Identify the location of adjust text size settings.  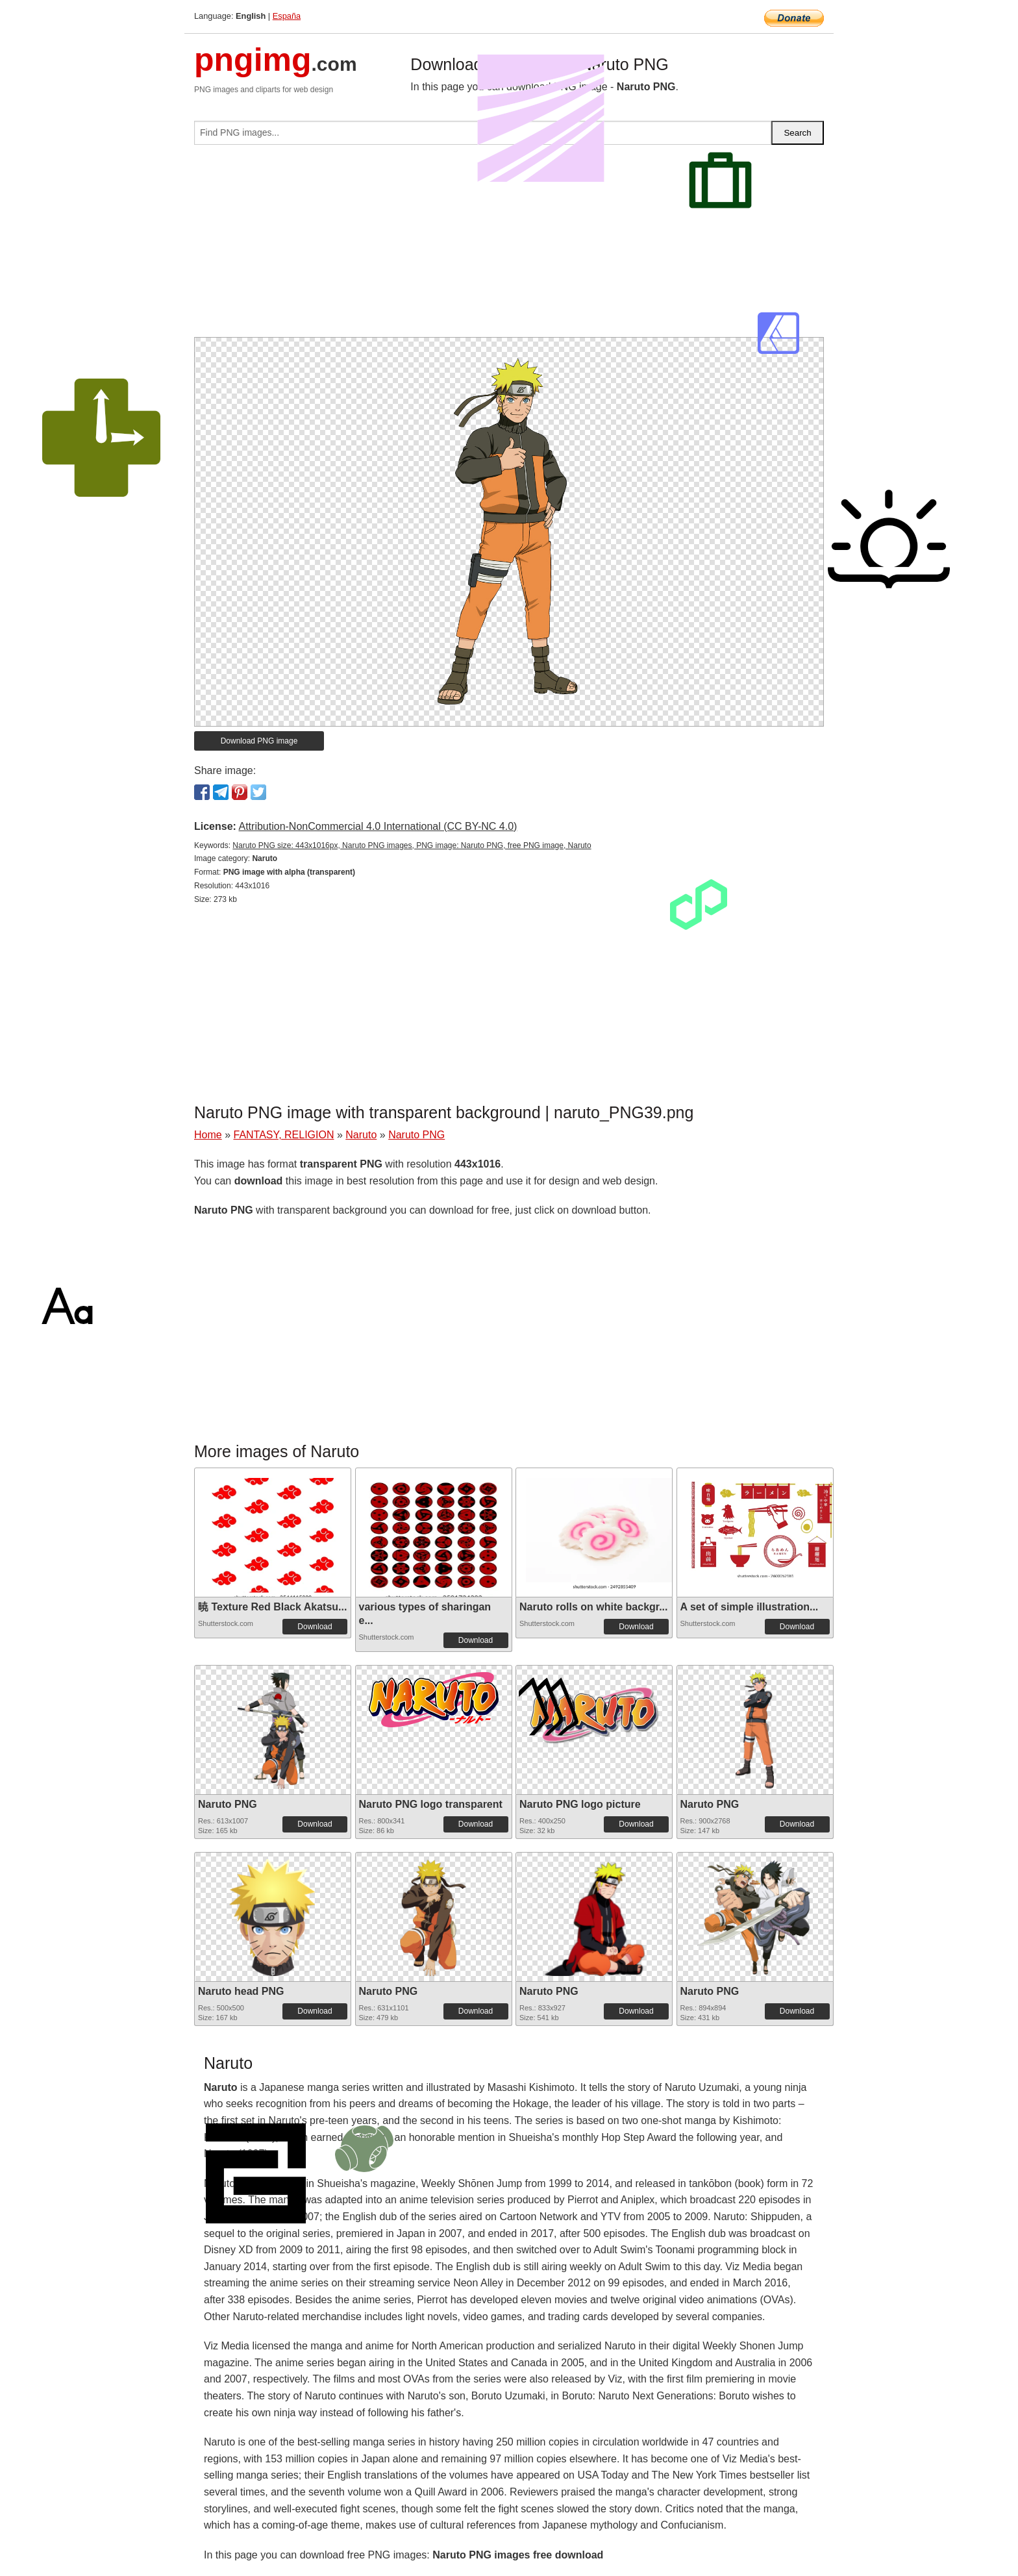
(68, 1306).